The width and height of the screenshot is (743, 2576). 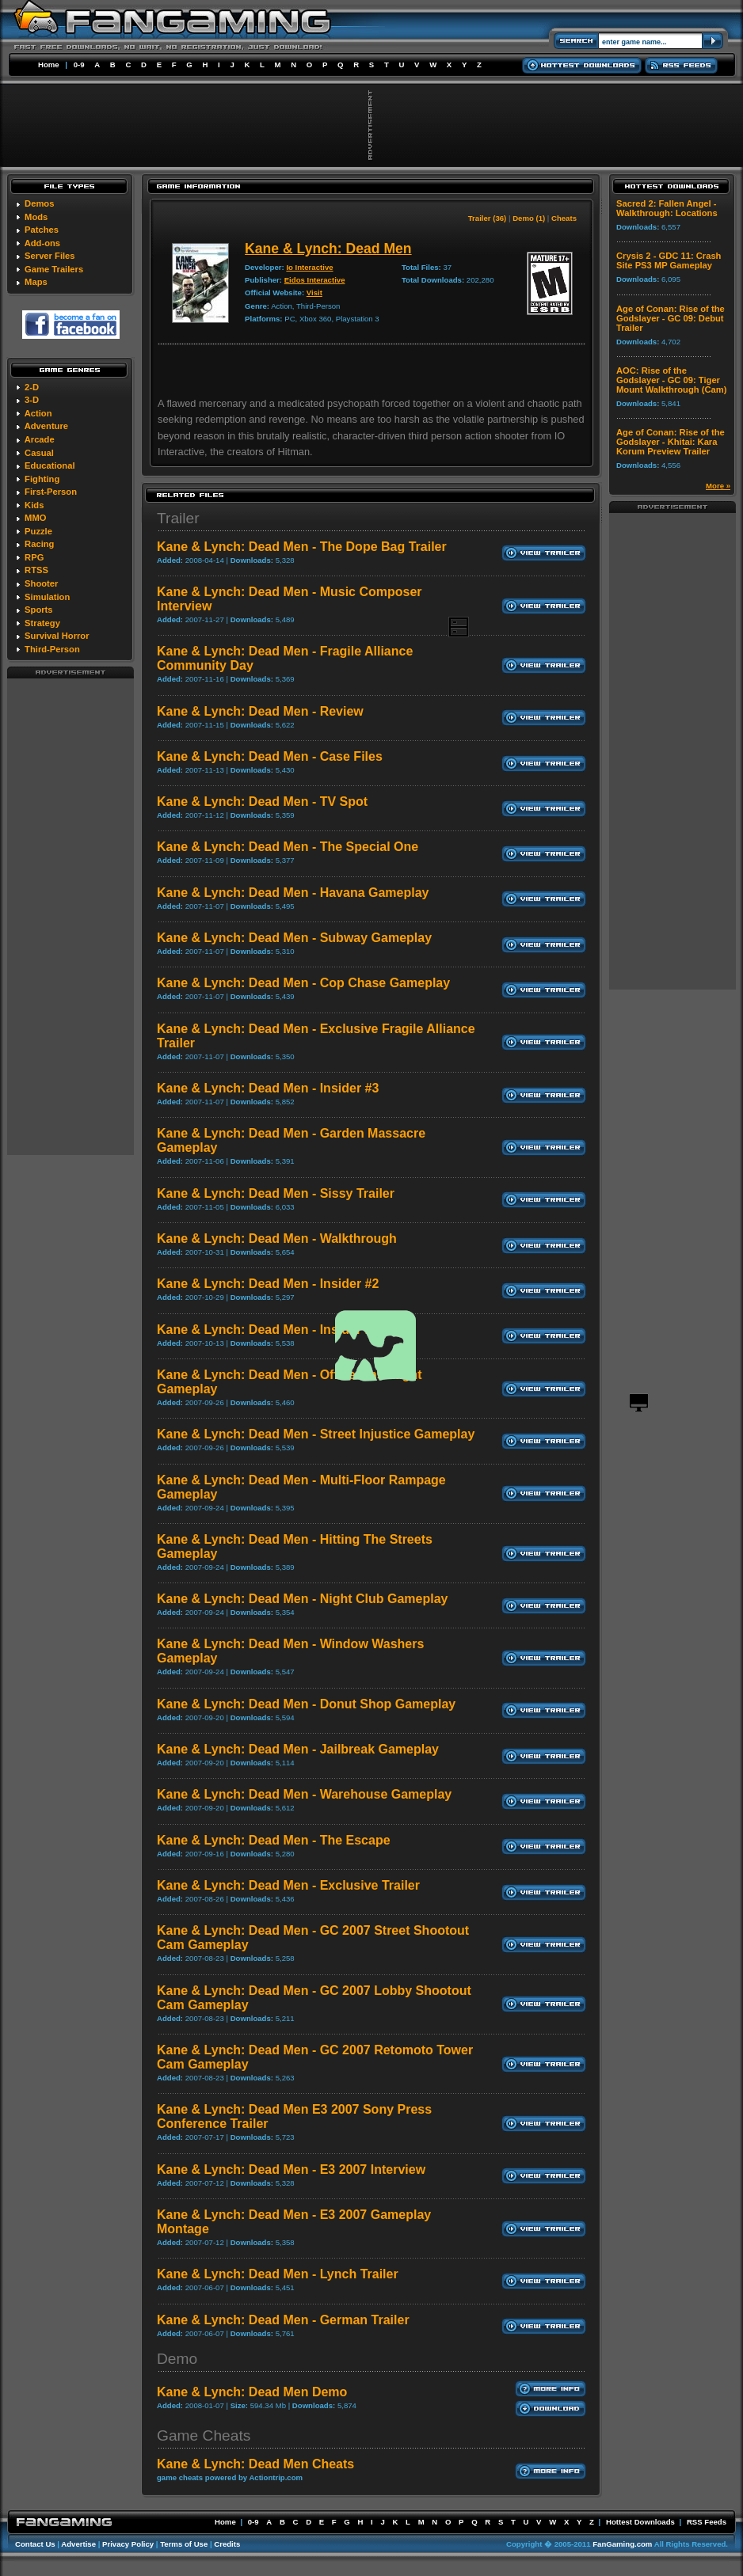 I want to click on mac desktop computer or imac device, so click(x=638, y=1402).